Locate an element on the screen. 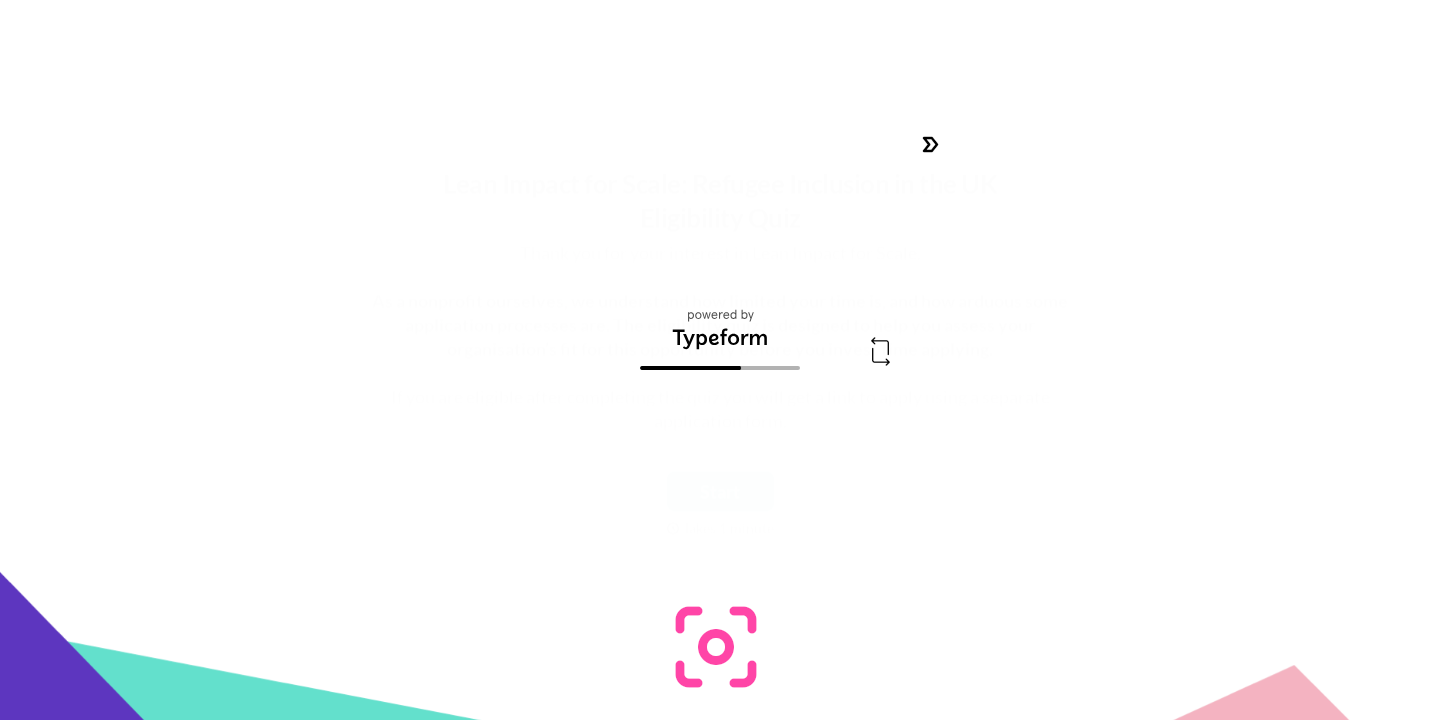 The height and width of the screenshot is (720, 1440). navigate to the next item or step is located at coordinates (930, 144).